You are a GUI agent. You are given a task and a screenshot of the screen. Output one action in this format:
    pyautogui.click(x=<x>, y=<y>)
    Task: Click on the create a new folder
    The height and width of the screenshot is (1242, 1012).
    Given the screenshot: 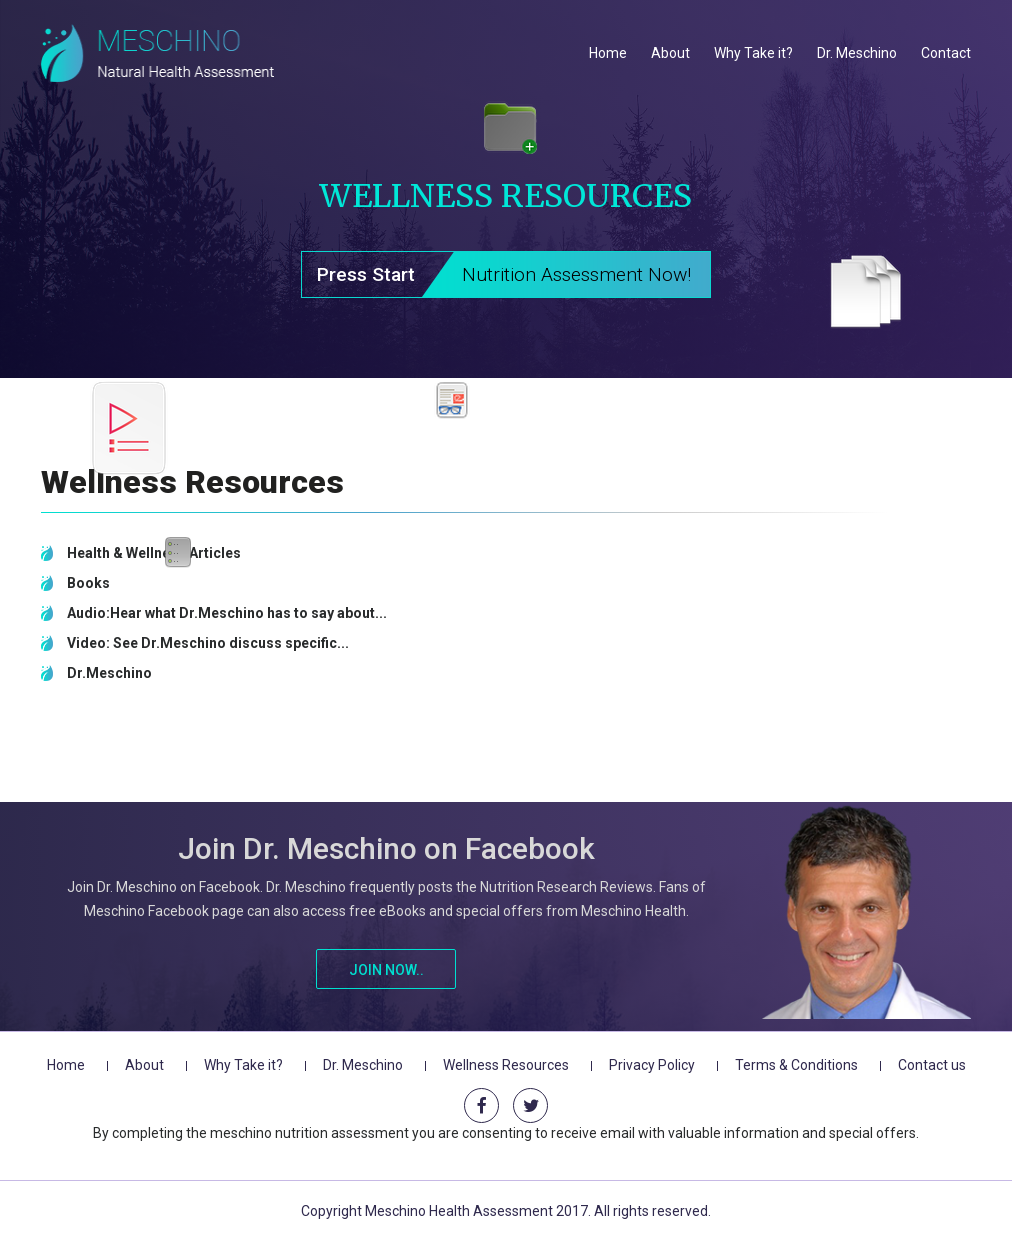 What is the action you would take?
    pyautogui.click(x=510, y=127)
    